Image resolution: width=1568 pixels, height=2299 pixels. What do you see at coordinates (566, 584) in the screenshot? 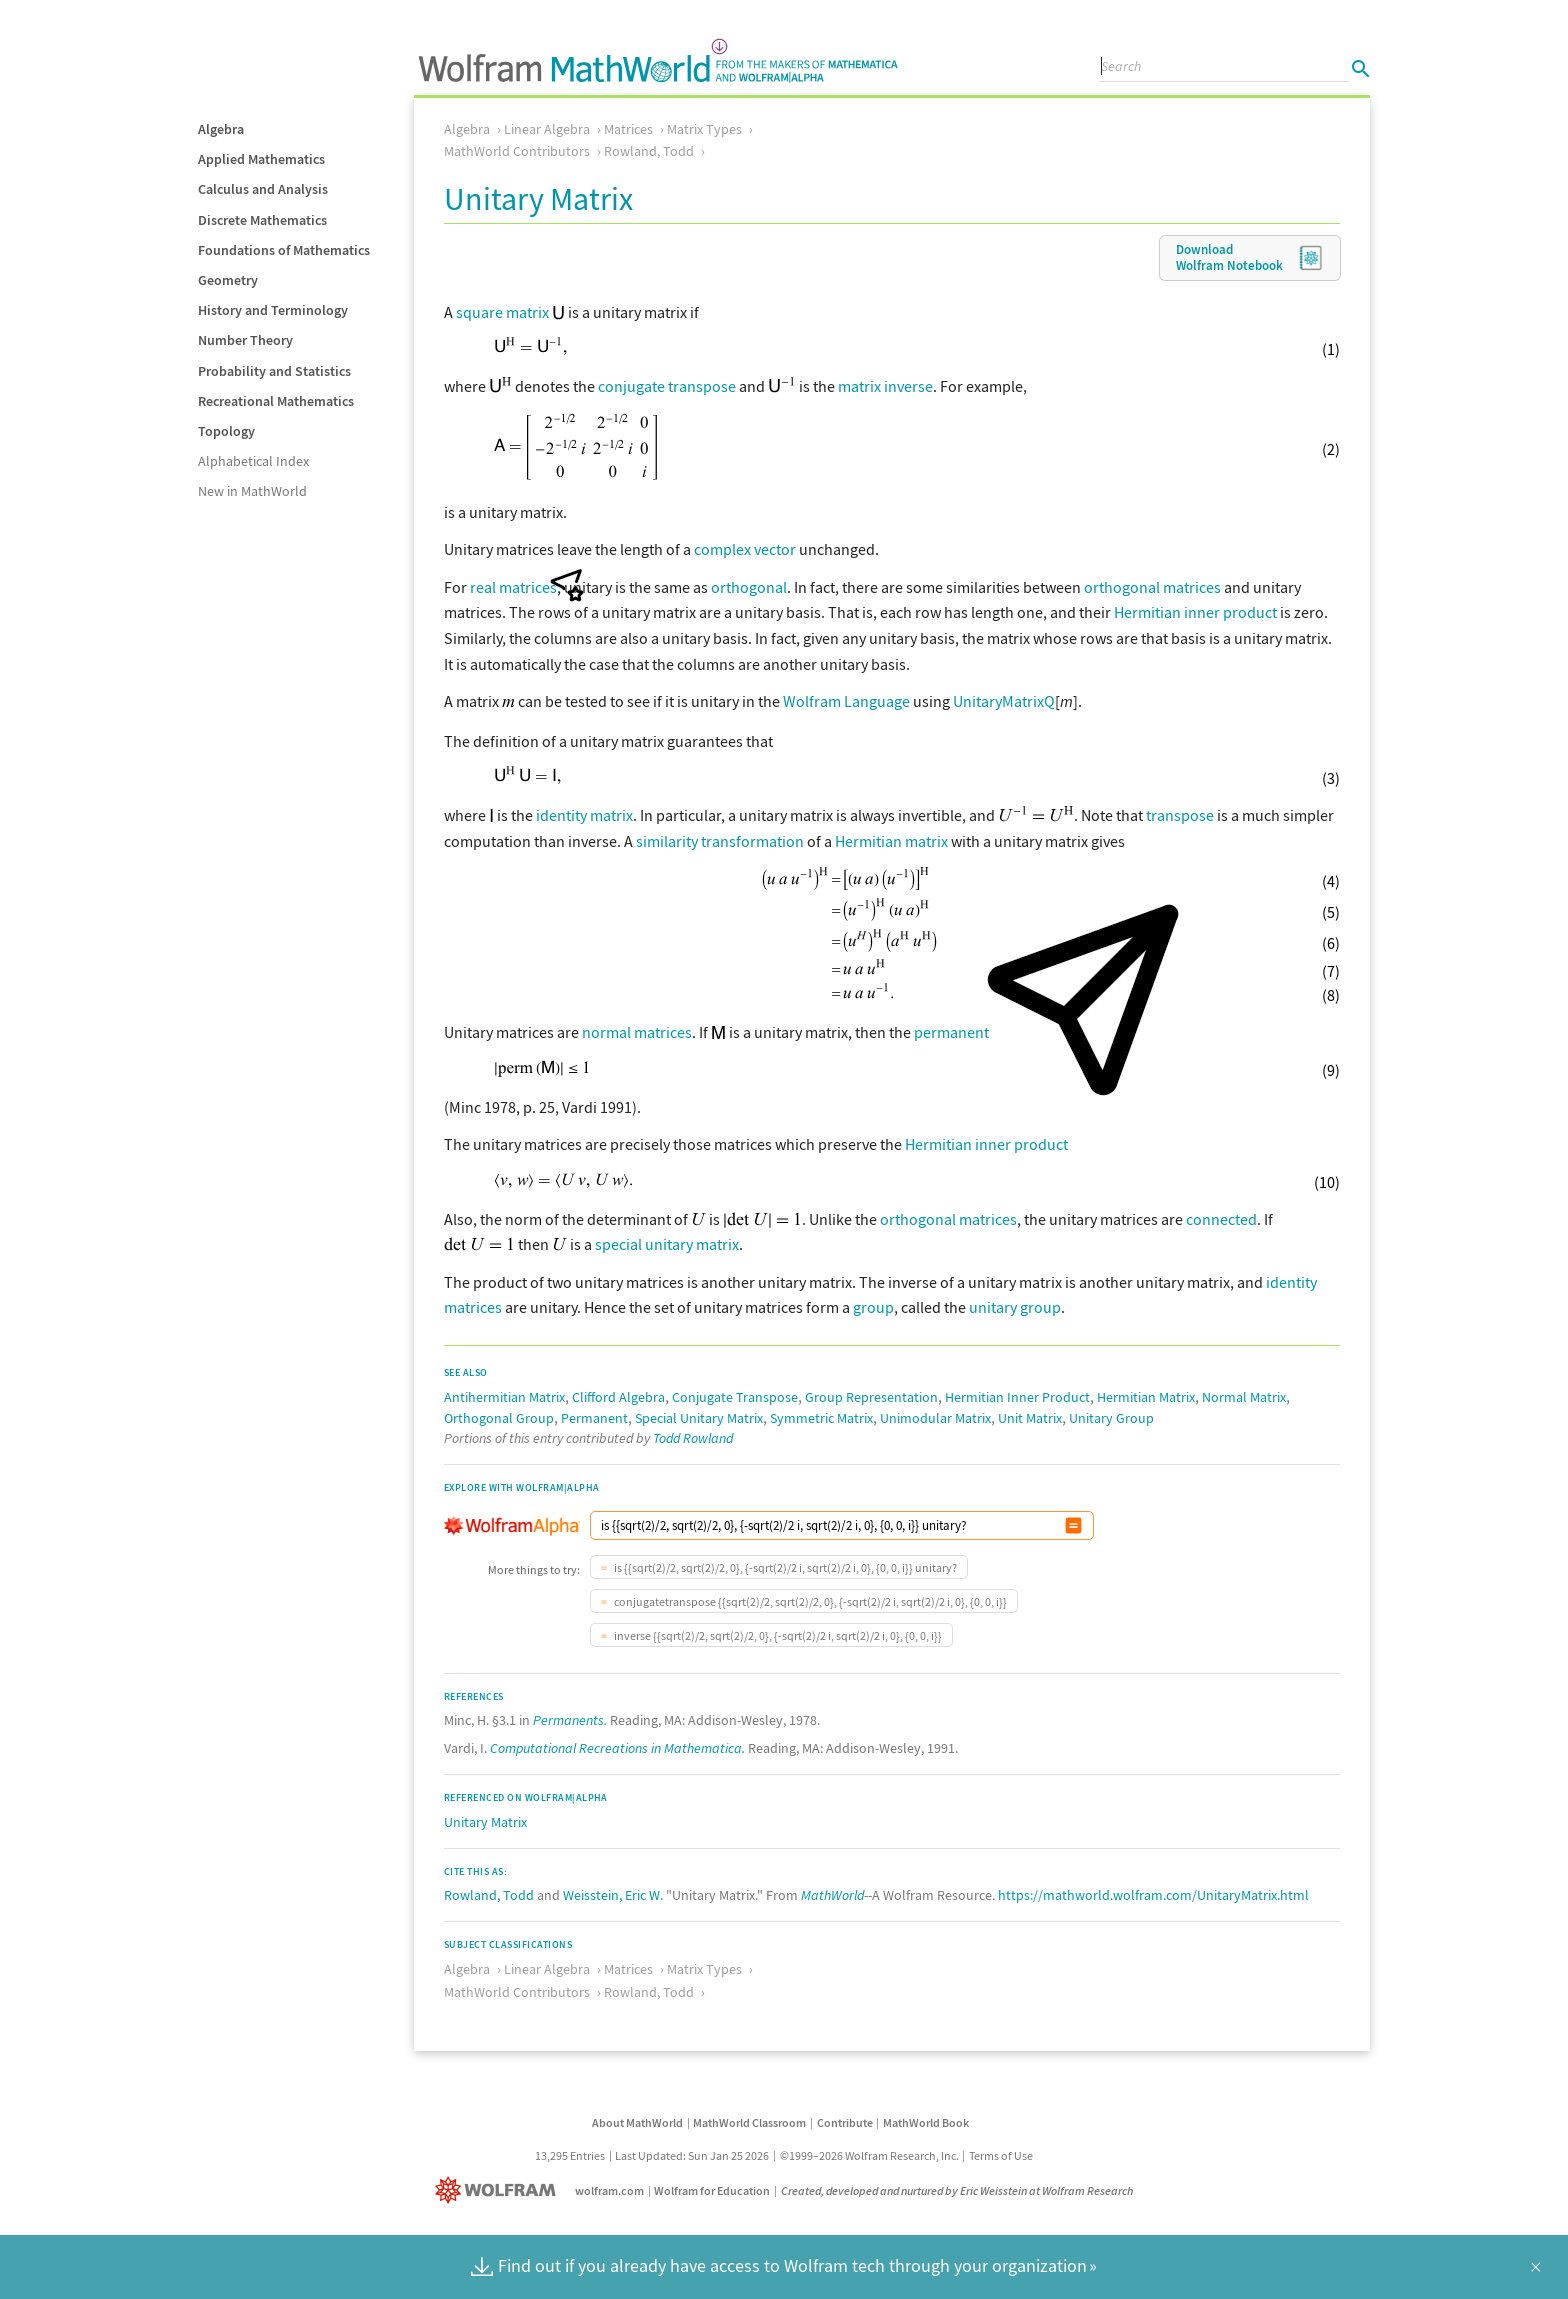
I see `mark a location as favorite` at bounding box center [566, 584].